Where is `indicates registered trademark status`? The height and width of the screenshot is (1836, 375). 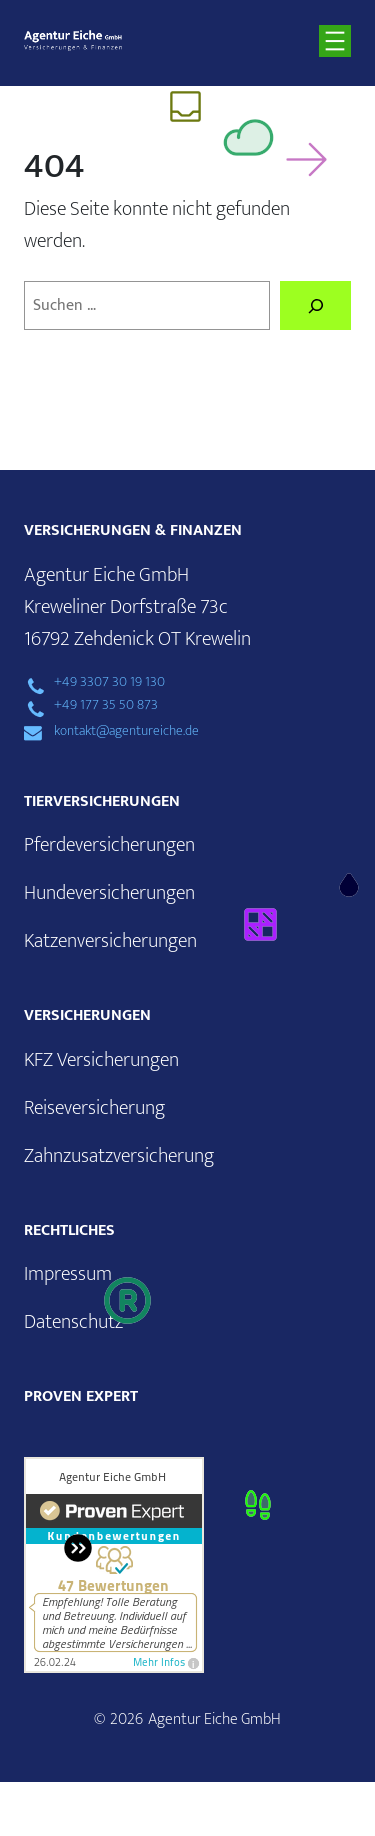
indicates registered trademark status is located at coordinates (127, 1300).